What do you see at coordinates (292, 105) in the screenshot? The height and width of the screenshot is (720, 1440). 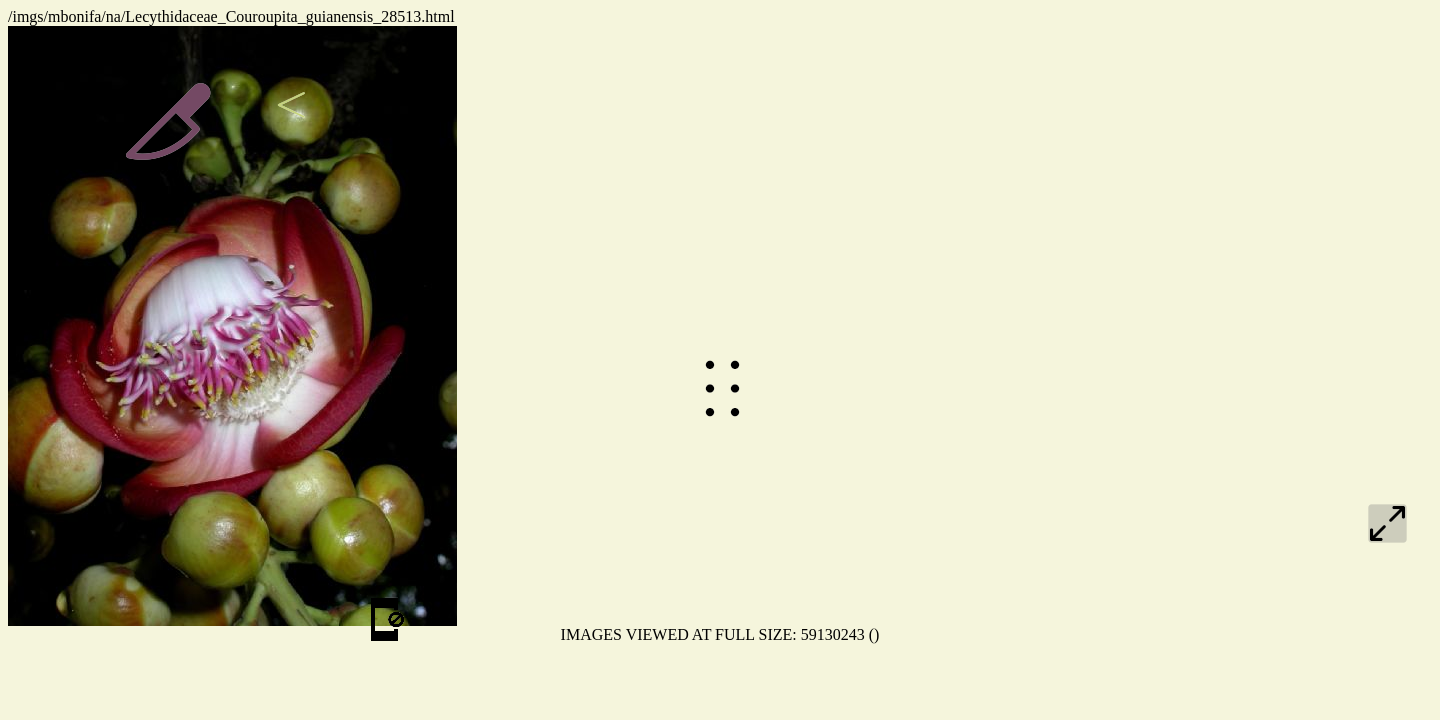 I see `go back to the previous screen` at bounding box center [292, 105].